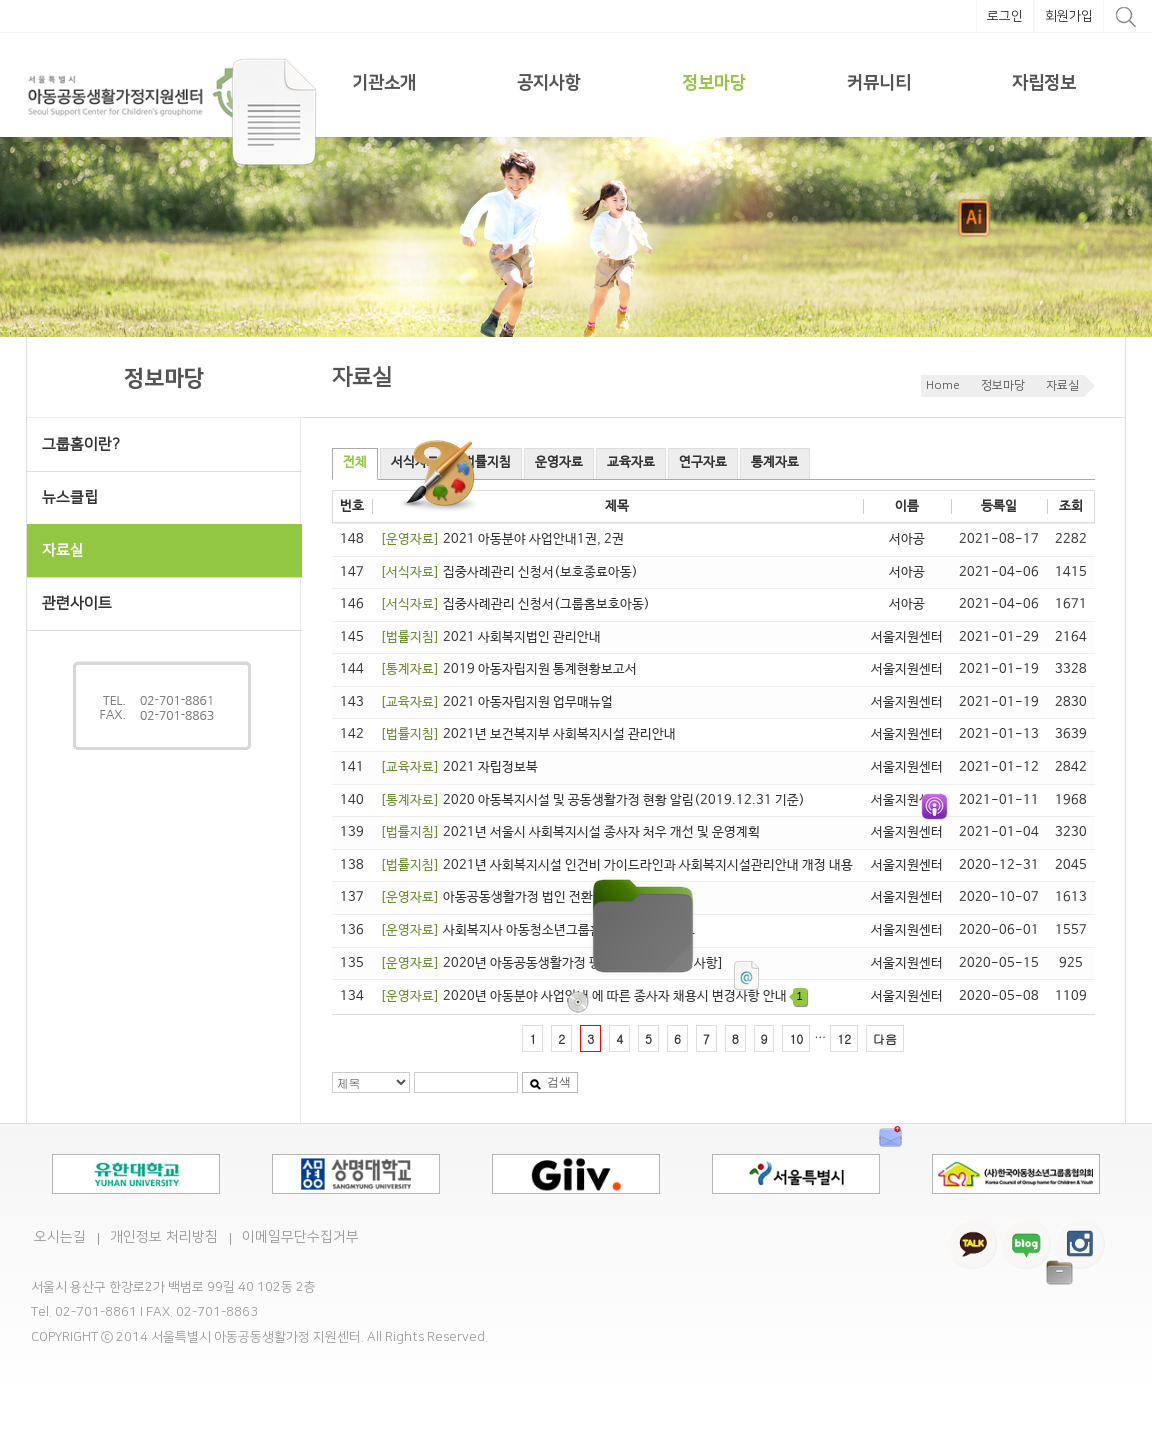 This screenshot has height=1433, width=1152. I want to click on open the podcasts app, so click(934, 806).